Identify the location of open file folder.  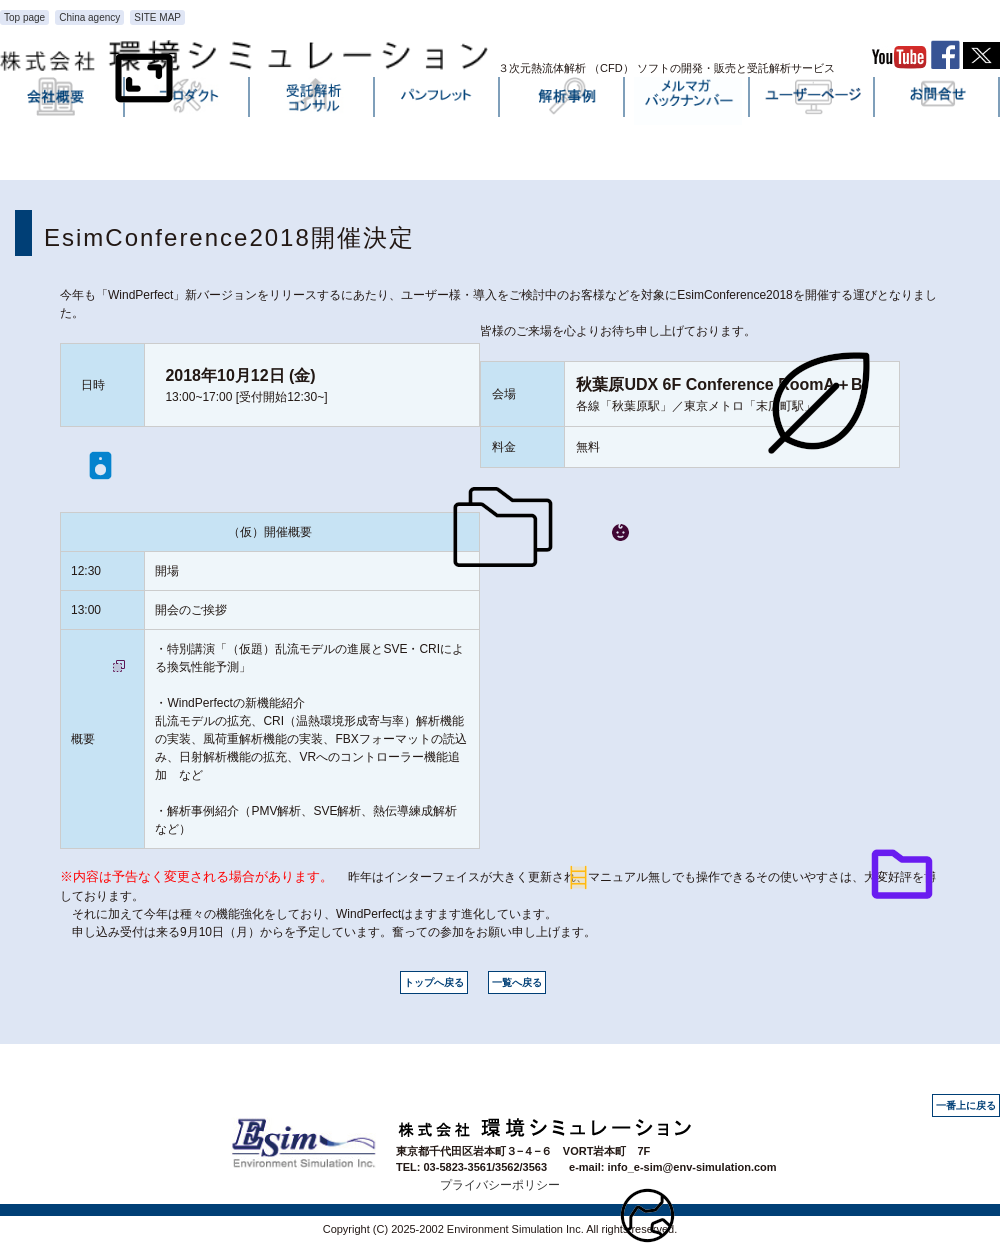
(902, 873).